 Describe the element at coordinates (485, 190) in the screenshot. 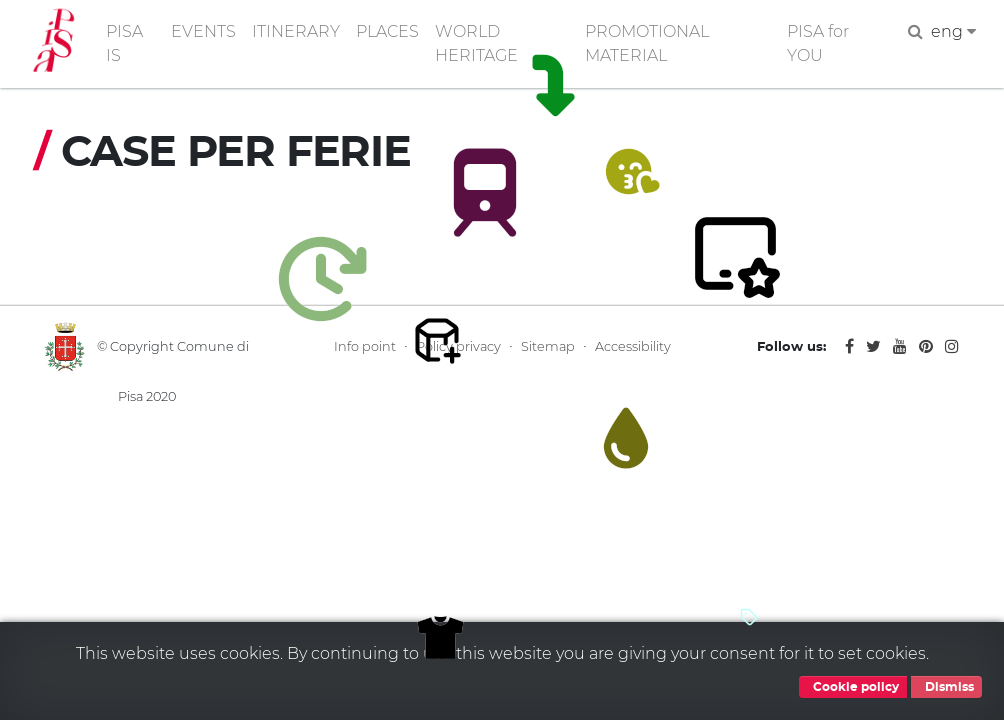

I see `access train schedules or rail transit options` at that location.